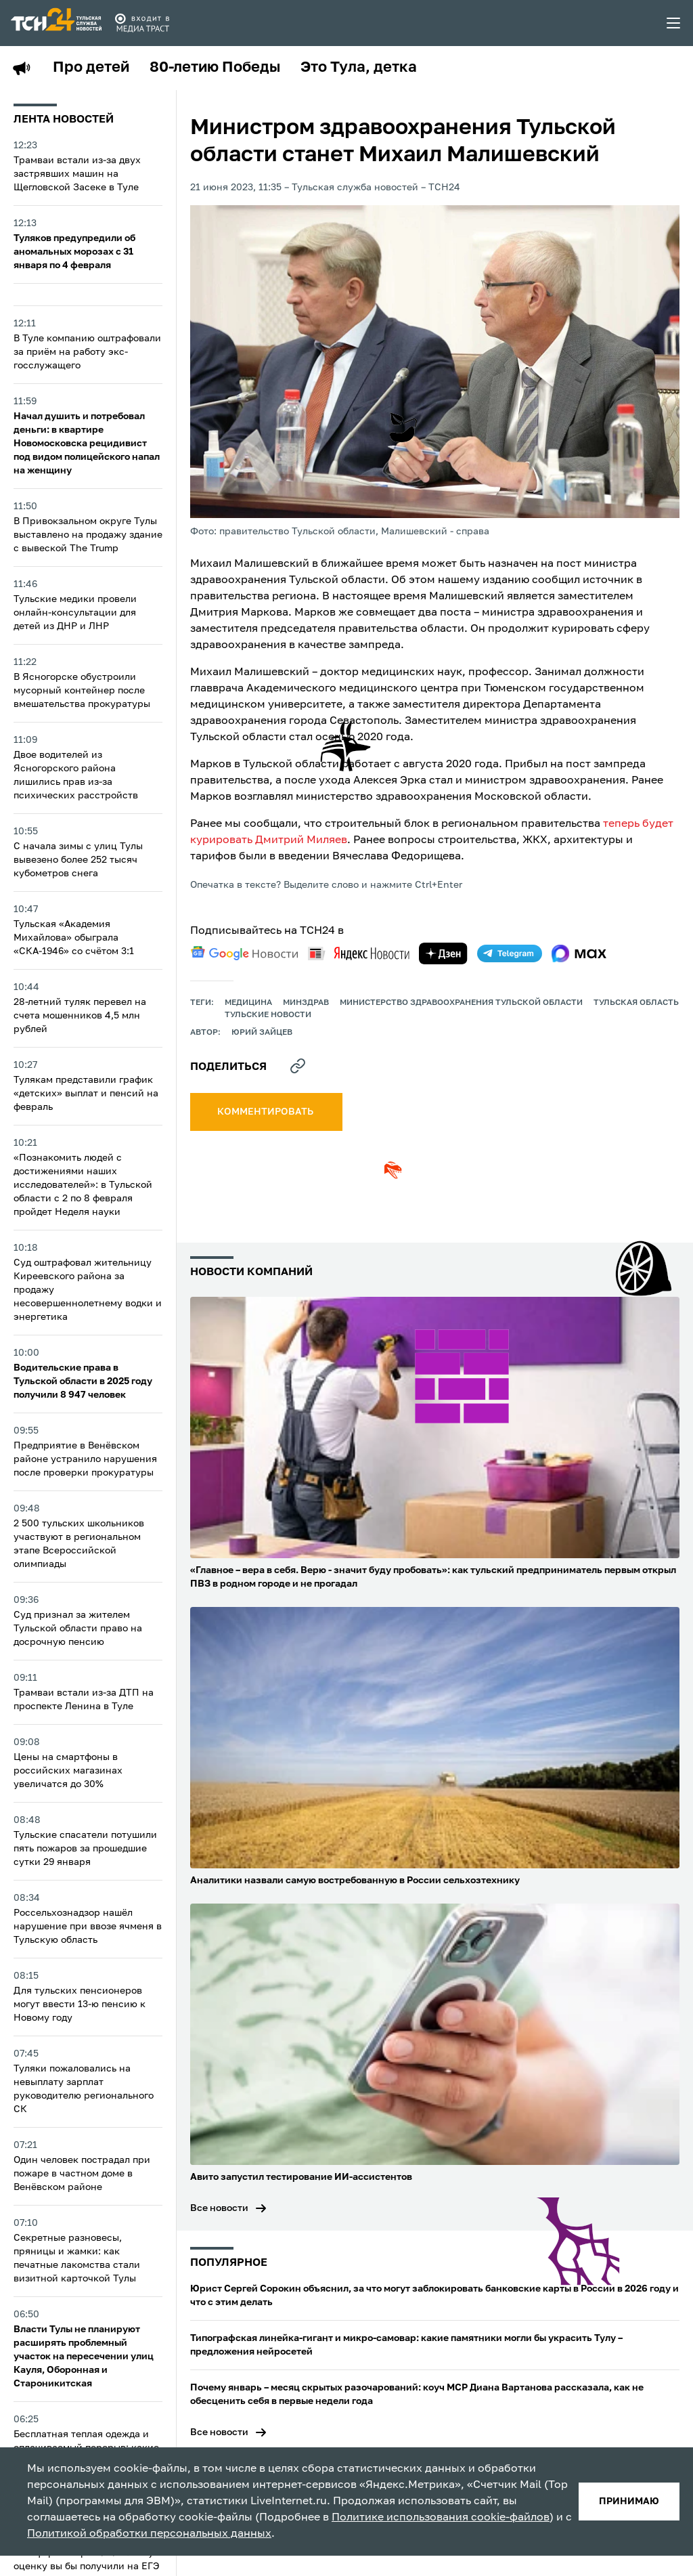  I want to click on select ninja velociraptor character, so click(393, 1170).